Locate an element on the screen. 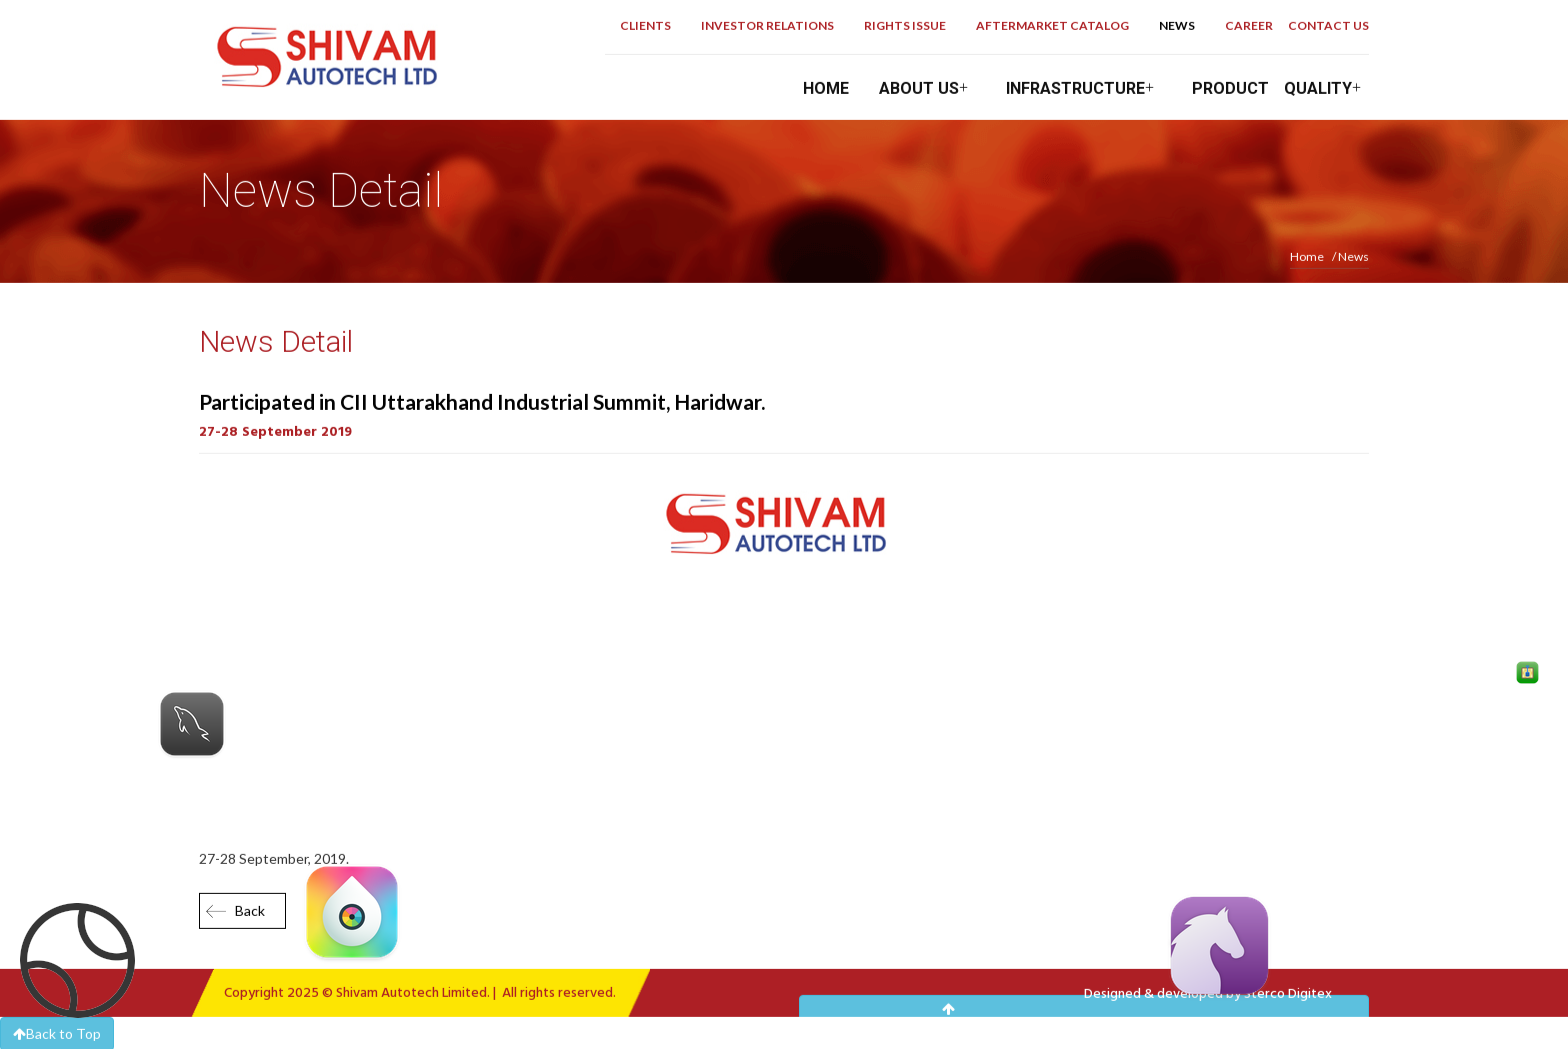 This screenshot has height=1049, width=1568. open sandbox development environment is located at coordinates (1527, 672).